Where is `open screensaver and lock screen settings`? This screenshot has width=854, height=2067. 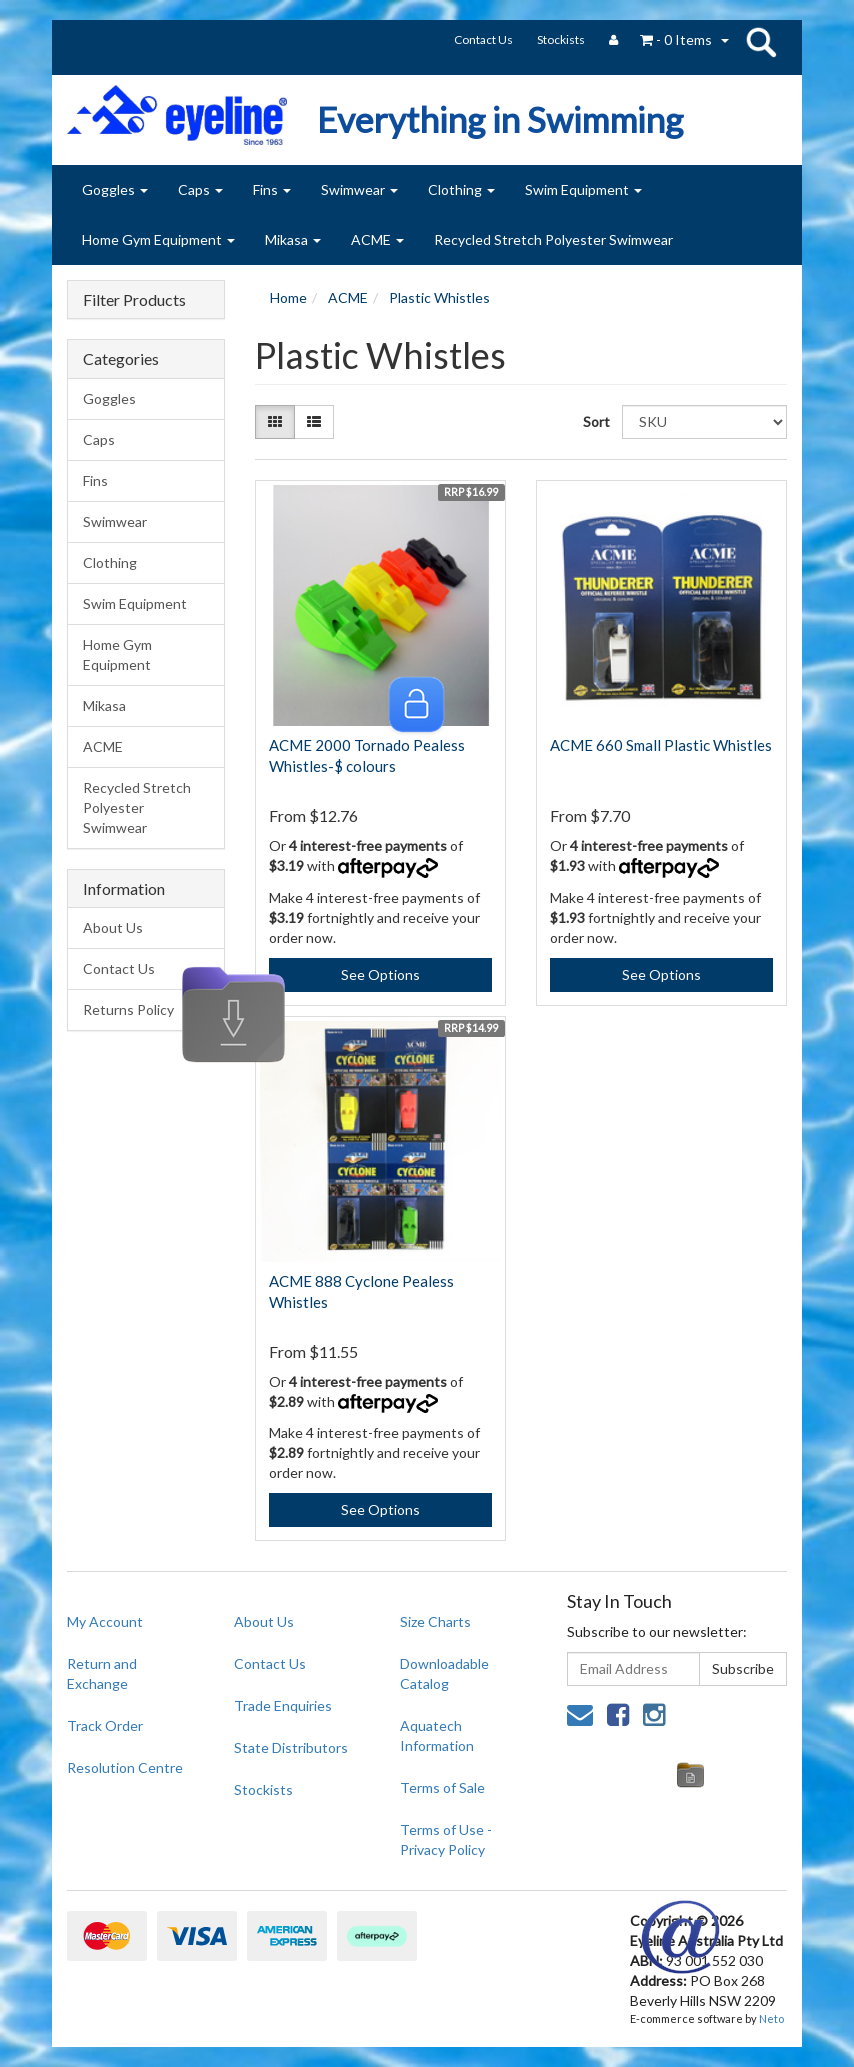 open screensaver and lock screen settings is located at coordinates (416, 705).